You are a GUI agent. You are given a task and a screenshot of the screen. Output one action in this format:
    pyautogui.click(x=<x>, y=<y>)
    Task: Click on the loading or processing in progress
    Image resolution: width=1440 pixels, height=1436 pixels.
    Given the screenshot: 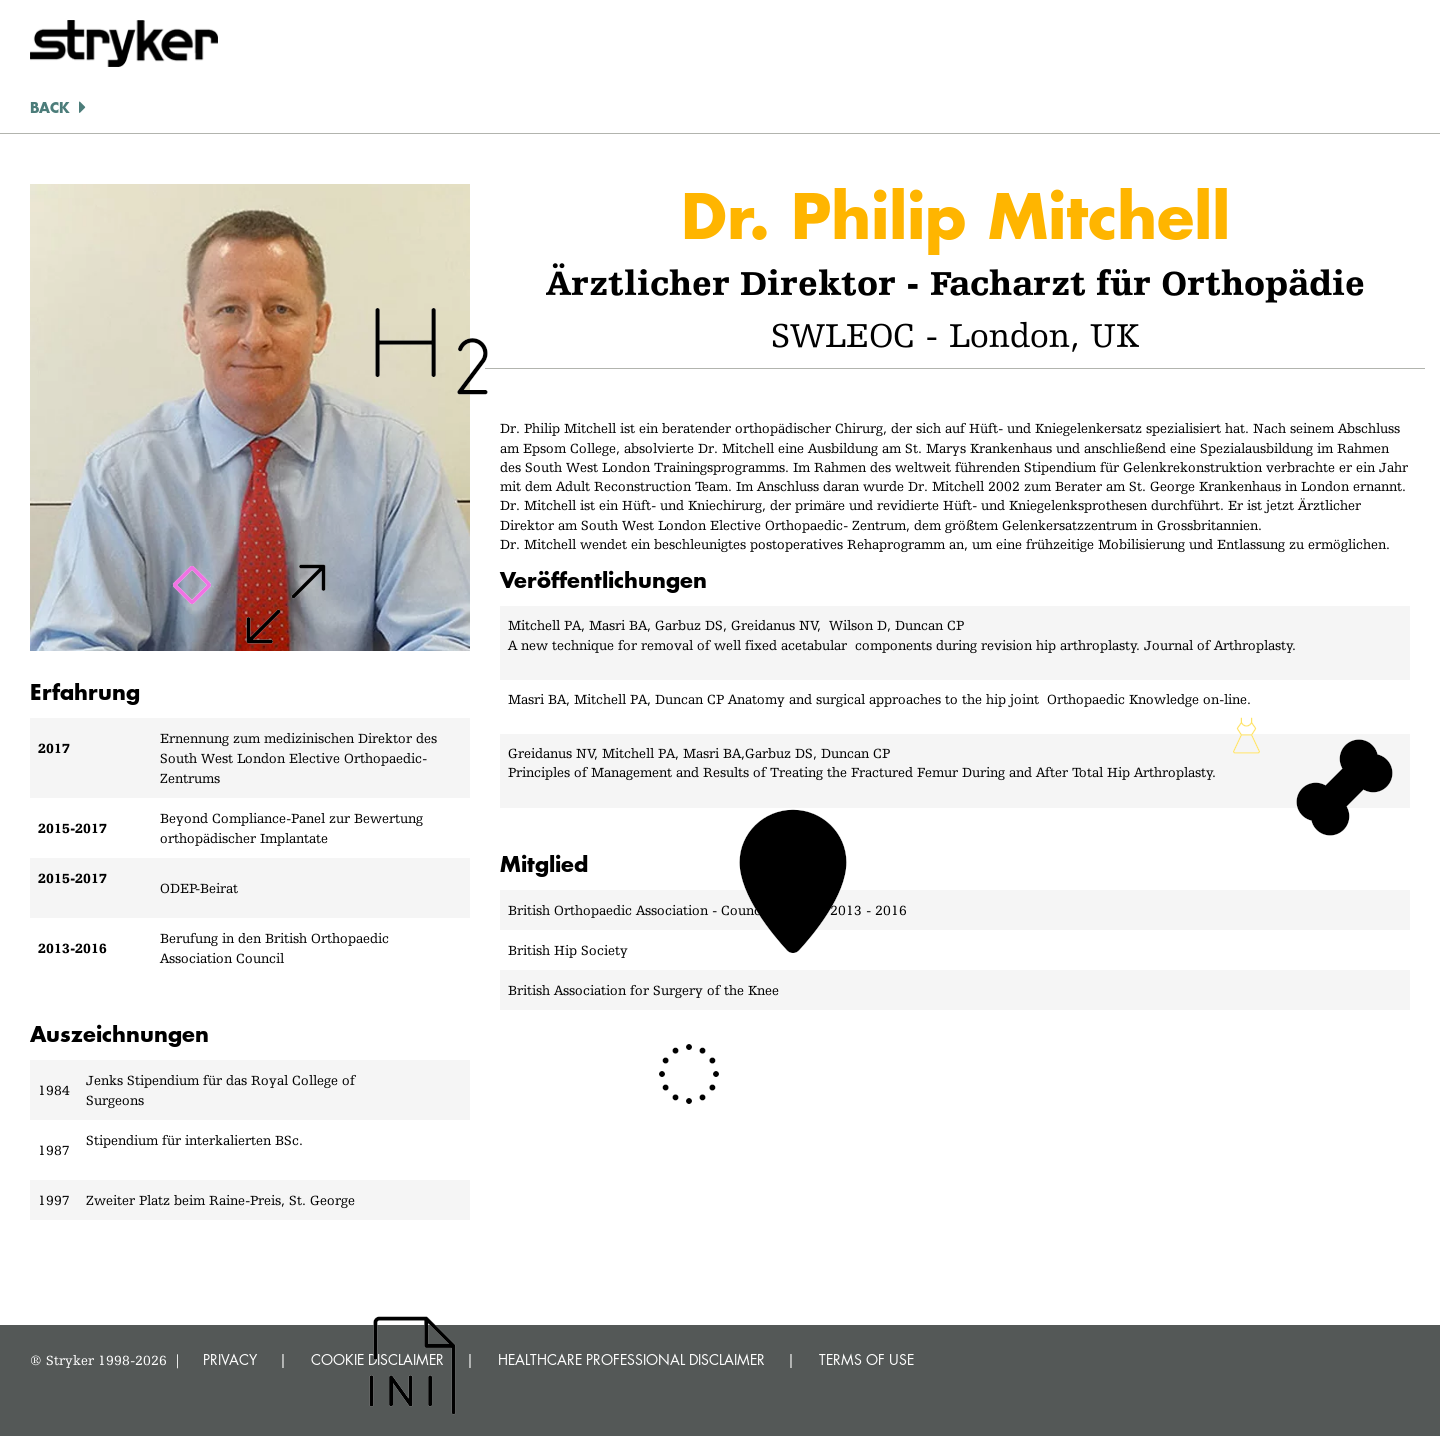 What is the action you would take?
    pyautogui.click(x=689, y=1074)
    